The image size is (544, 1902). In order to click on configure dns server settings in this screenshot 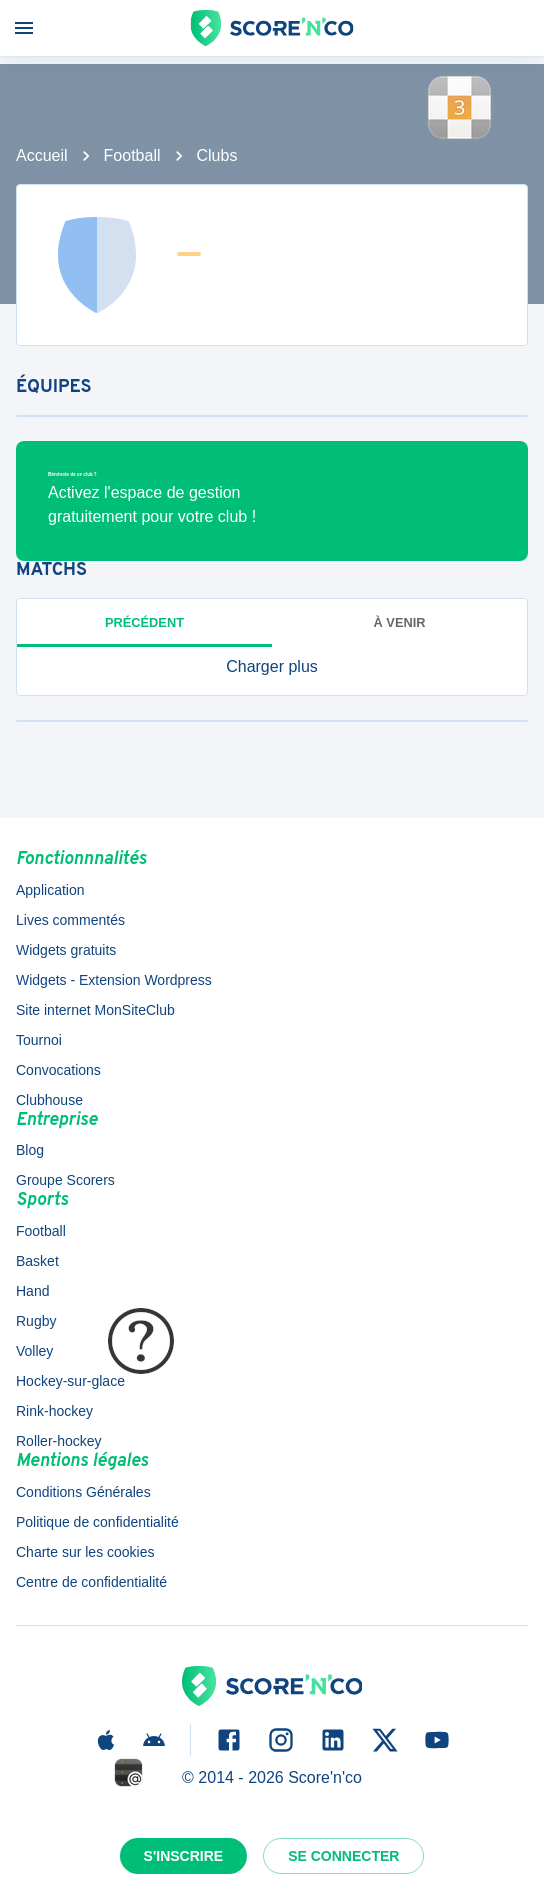, I will do `click(128, 1772)`.